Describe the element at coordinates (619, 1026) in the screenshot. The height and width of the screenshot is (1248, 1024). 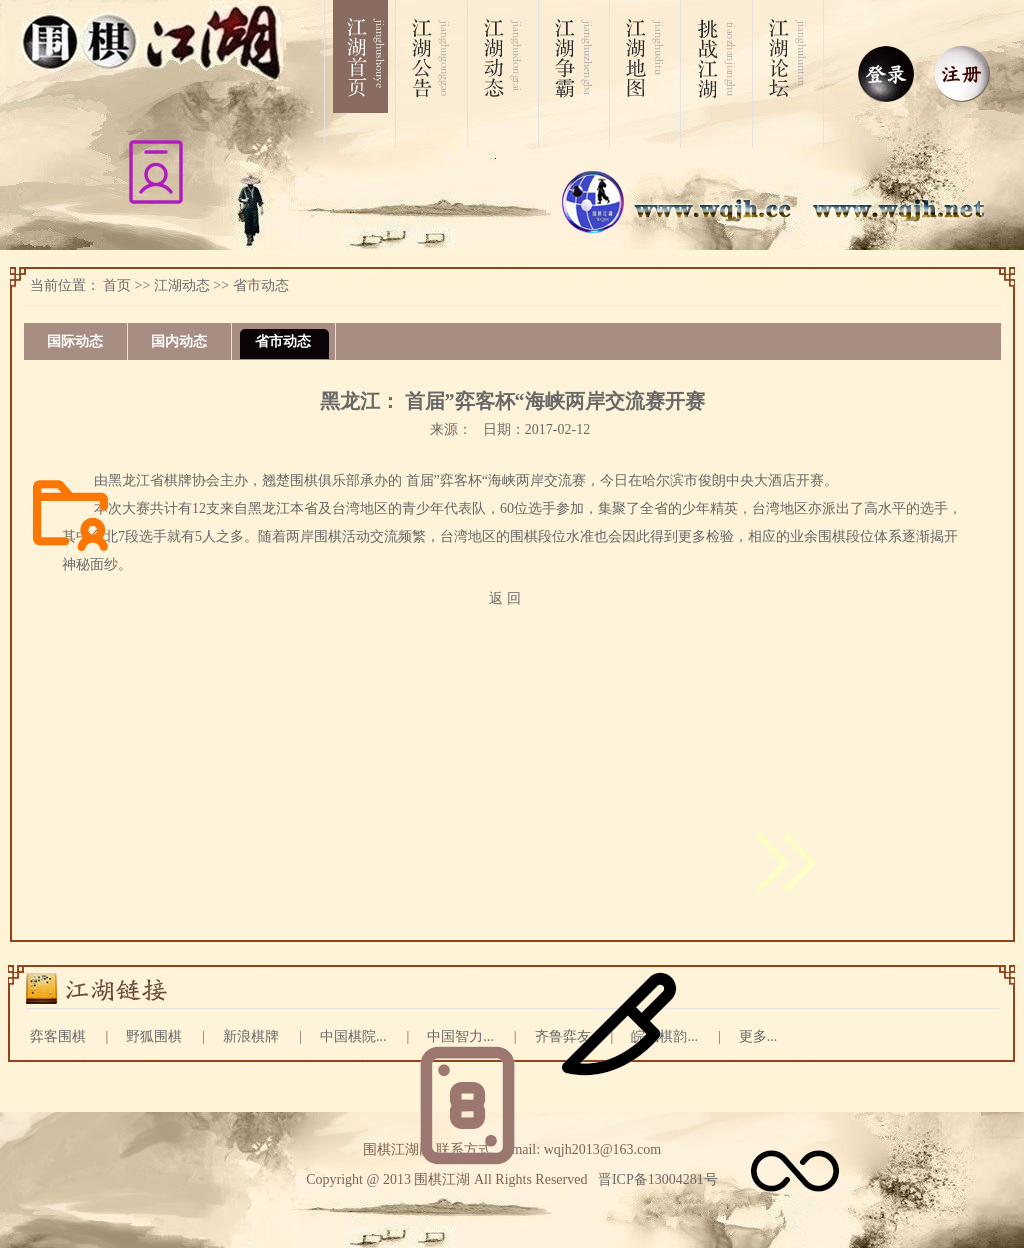
I see `access cutting or slicing tools` at that location.